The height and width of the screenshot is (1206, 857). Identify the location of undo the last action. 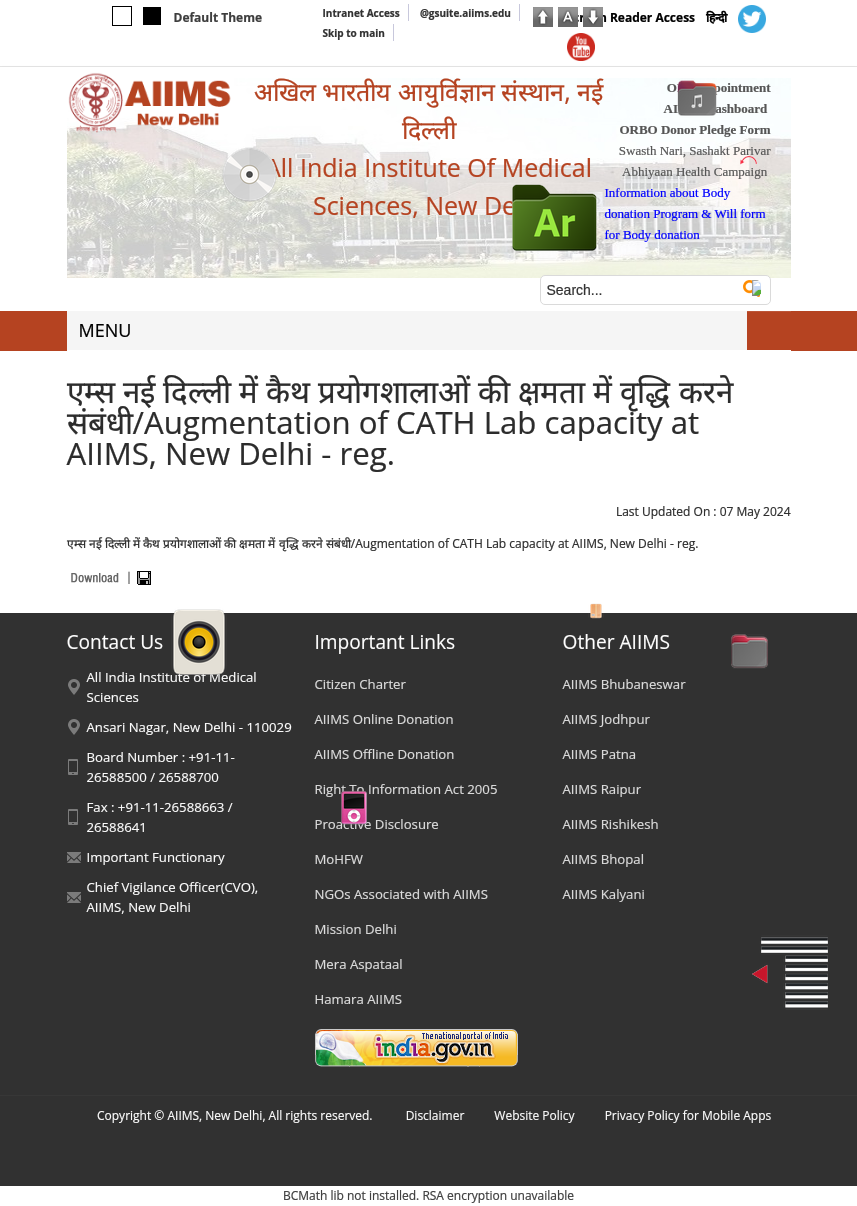
(749, 160).